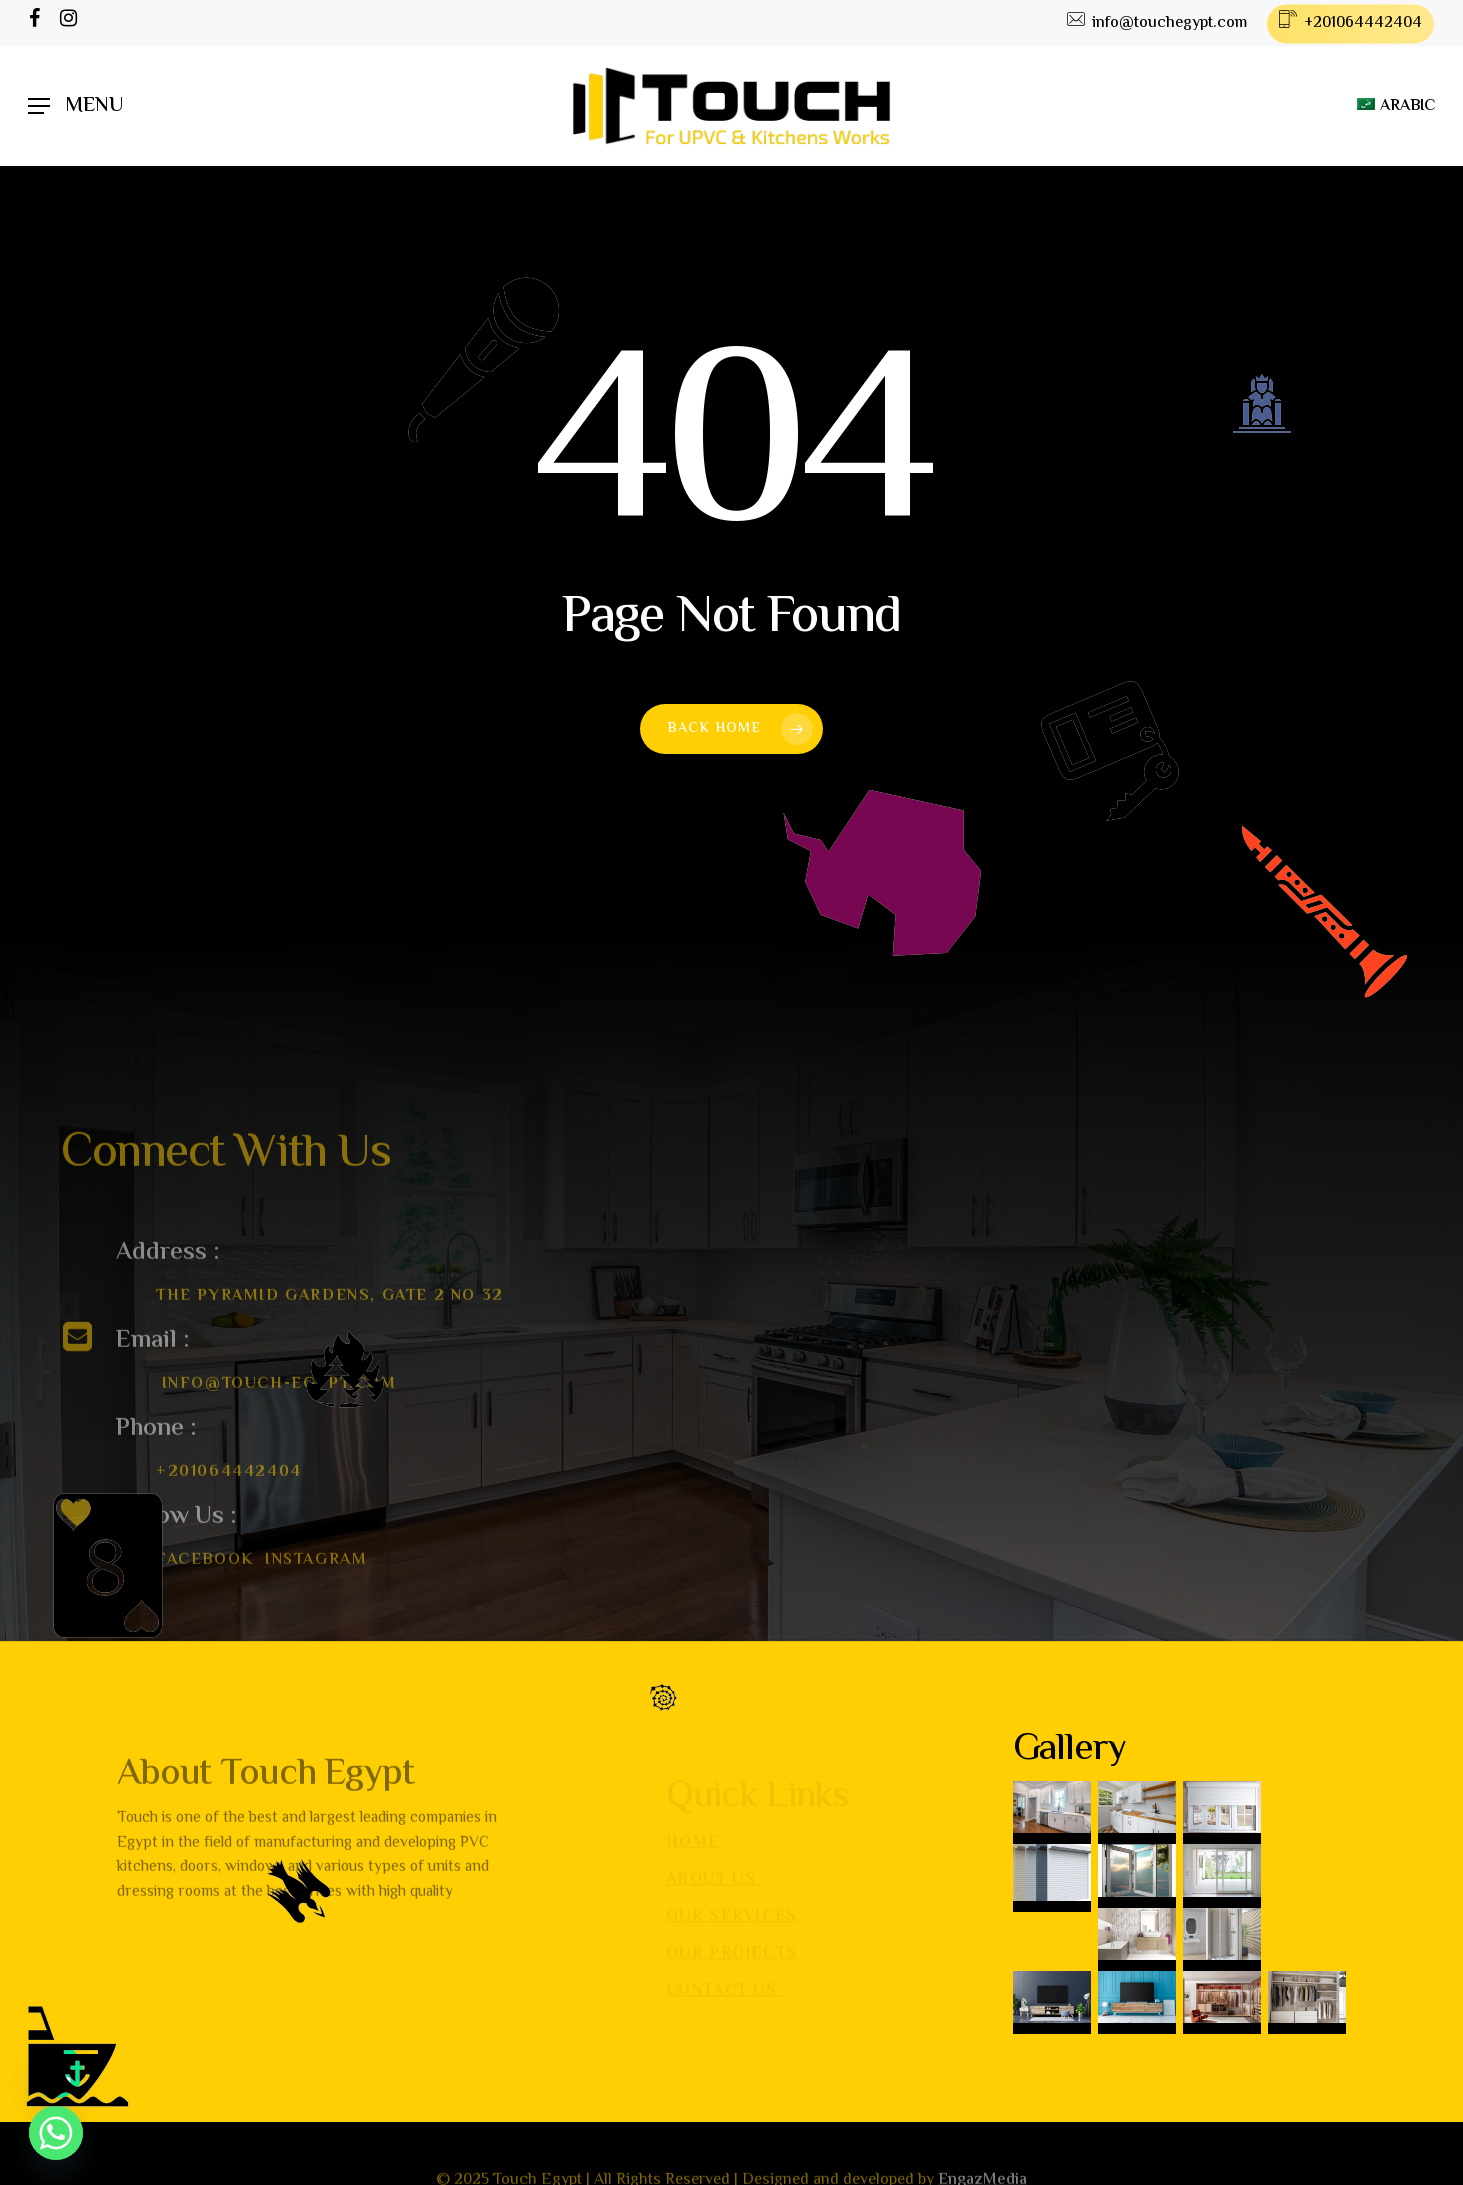 This screenshot has height=2185, width=1463. I want to click on access kingdom or empire management, so click(1262, 404).